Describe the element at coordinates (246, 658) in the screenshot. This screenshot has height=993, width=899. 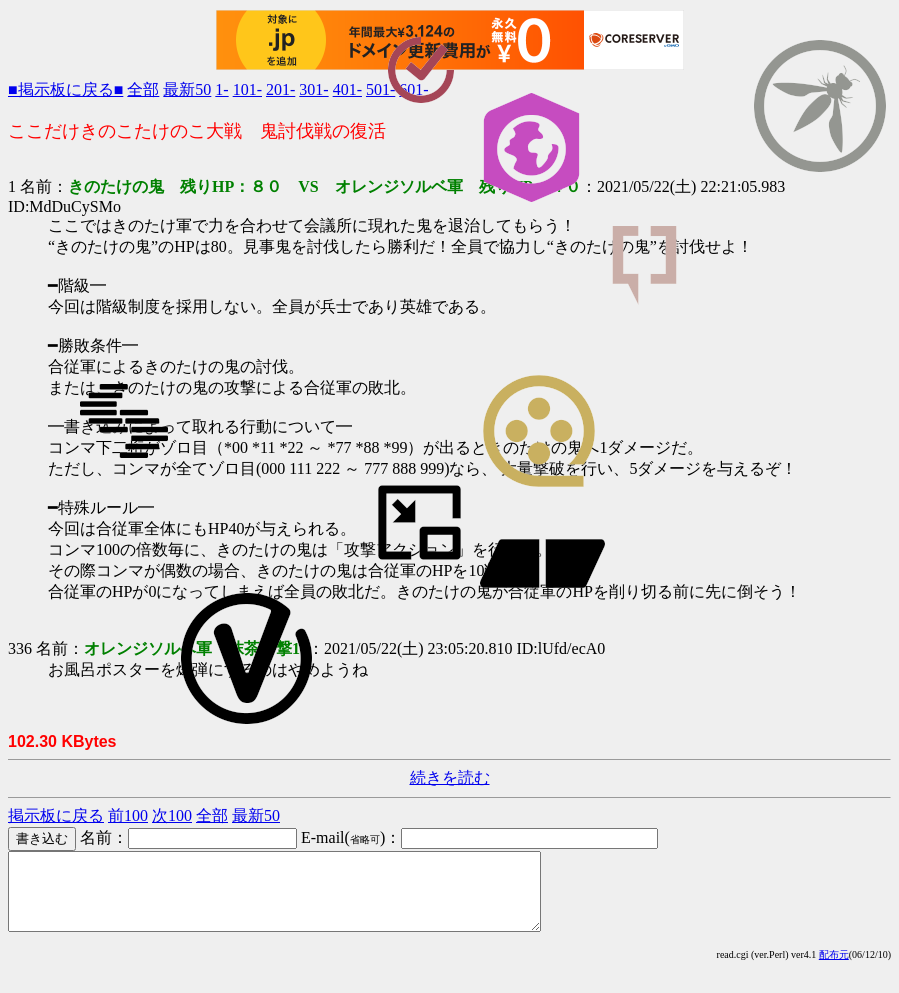
I see `semantic versioning (semver) logo` at that location.